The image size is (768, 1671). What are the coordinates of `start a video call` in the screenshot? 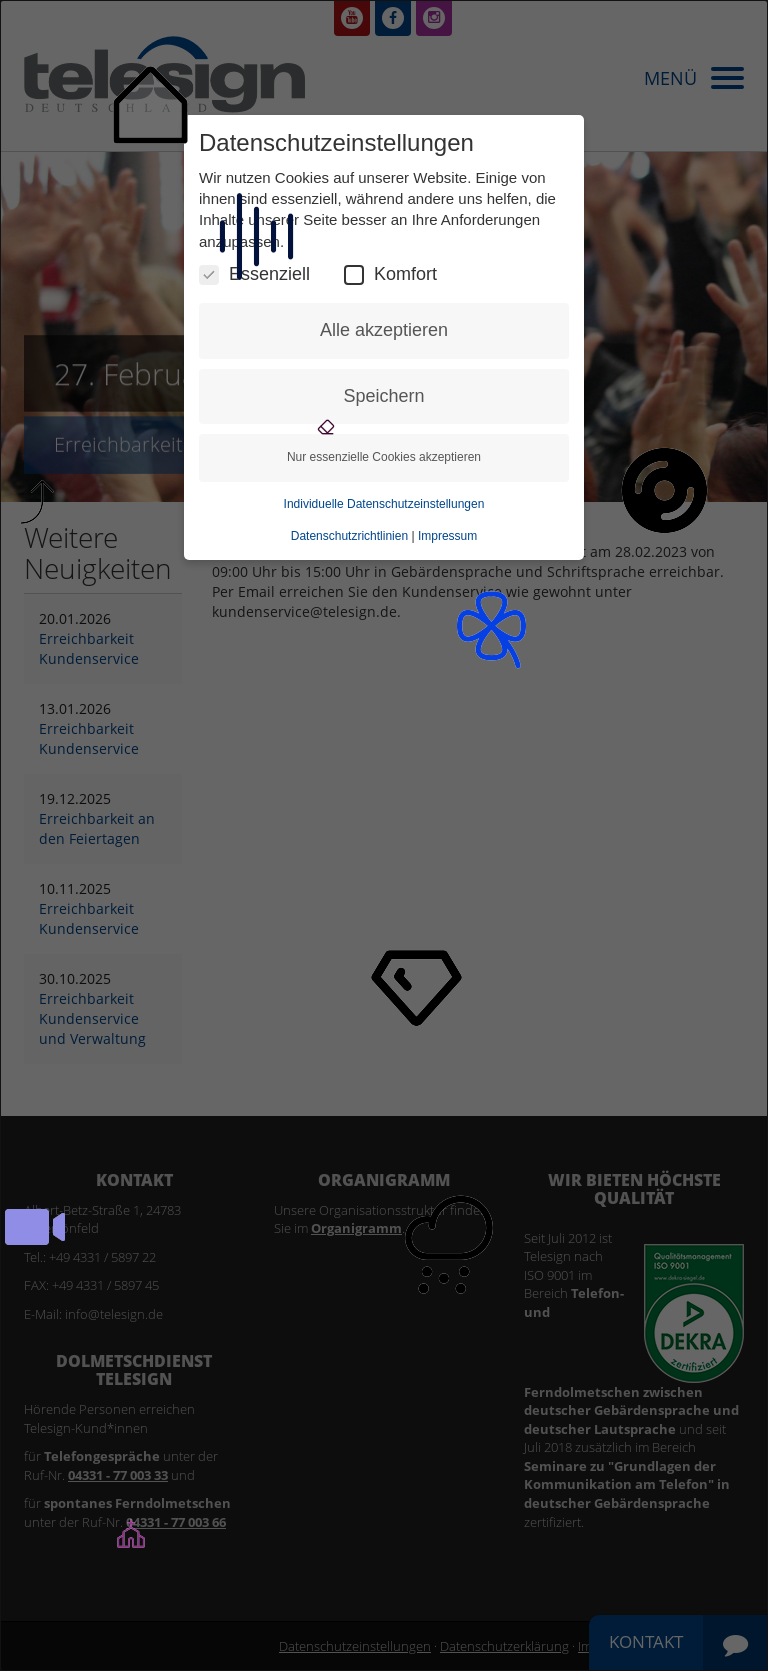 It's located at (33, 1227).